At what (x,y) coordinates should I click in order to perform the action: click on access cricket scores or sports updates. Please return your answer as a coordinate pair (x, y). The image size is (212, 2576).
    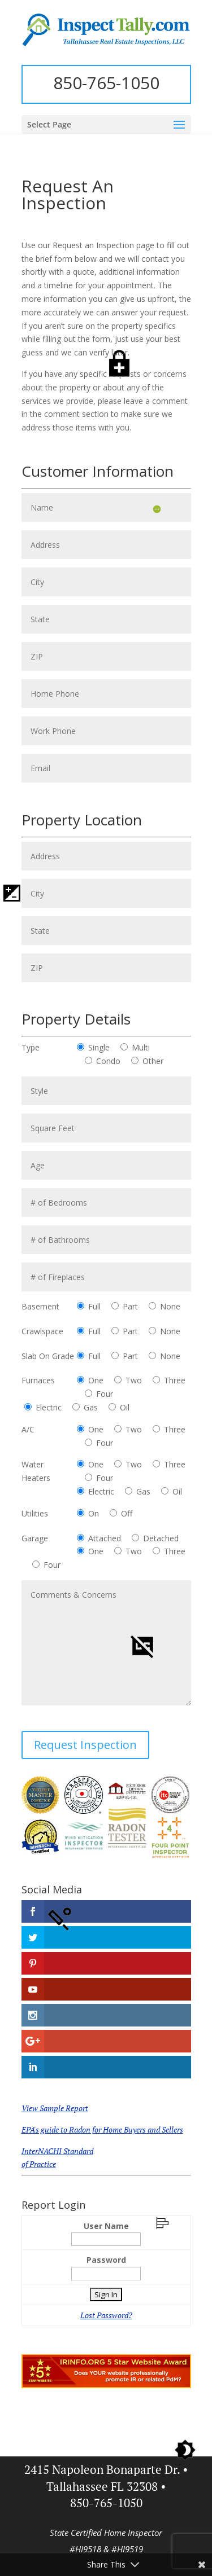
    Looking at the image, I should click on (59, 1919).